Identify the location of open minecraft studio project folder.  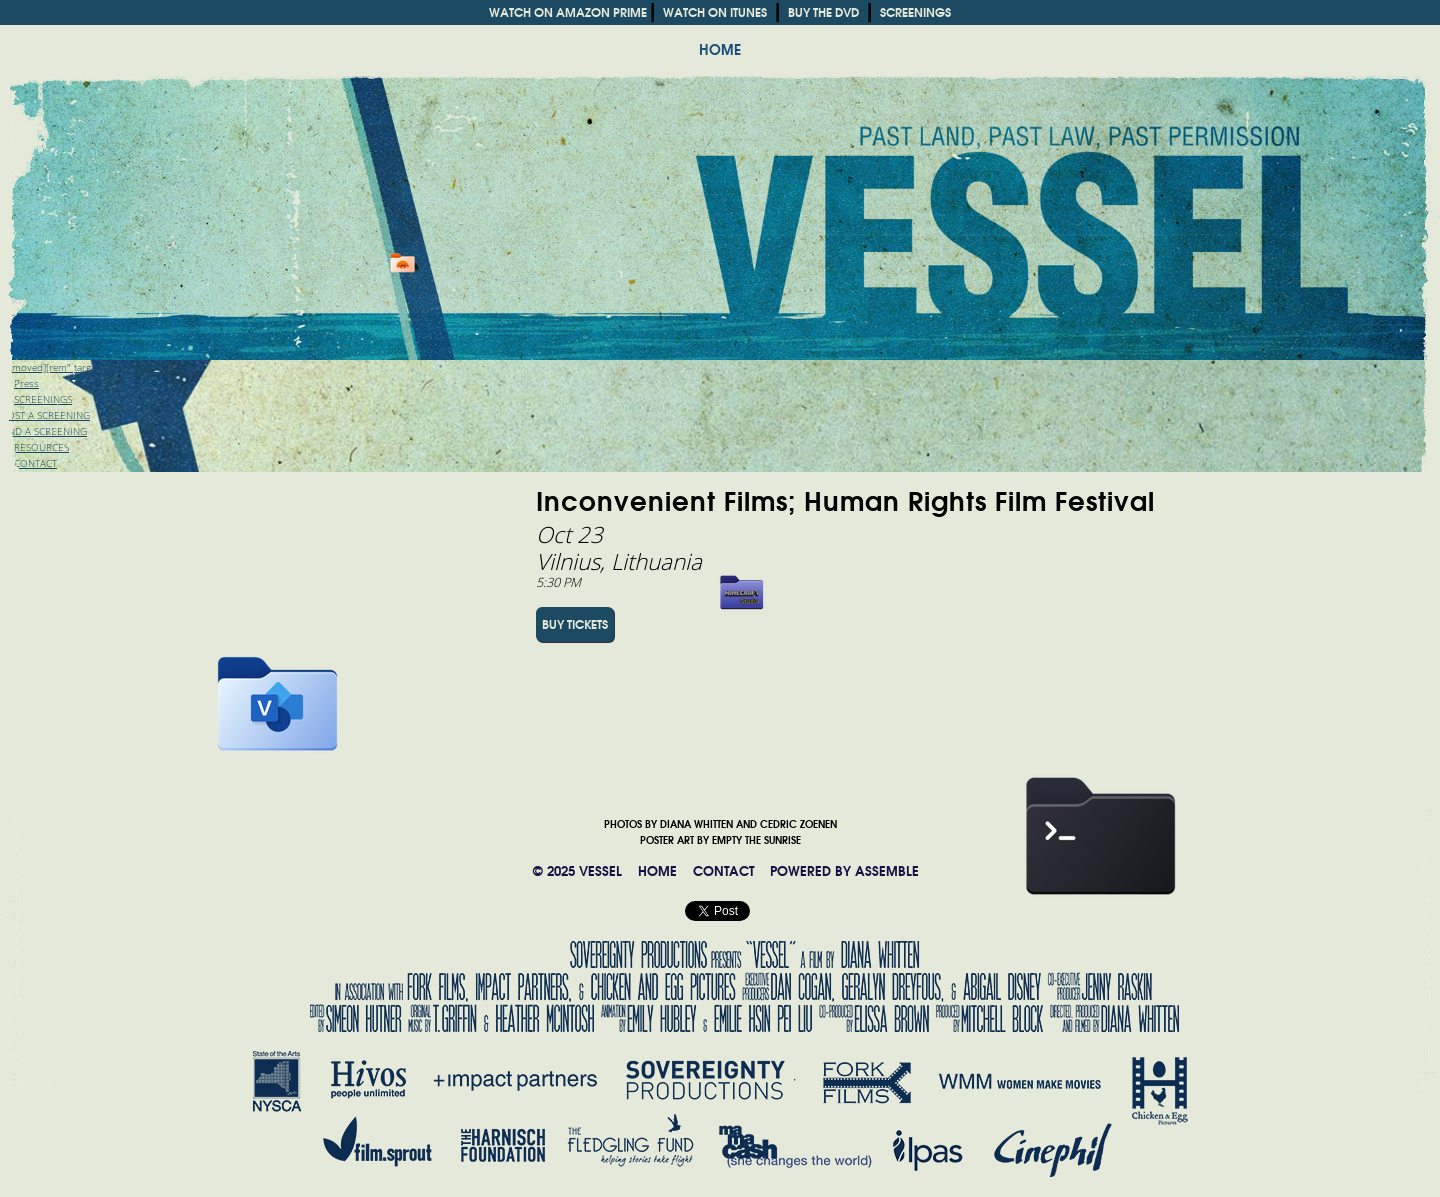
(741, 593).